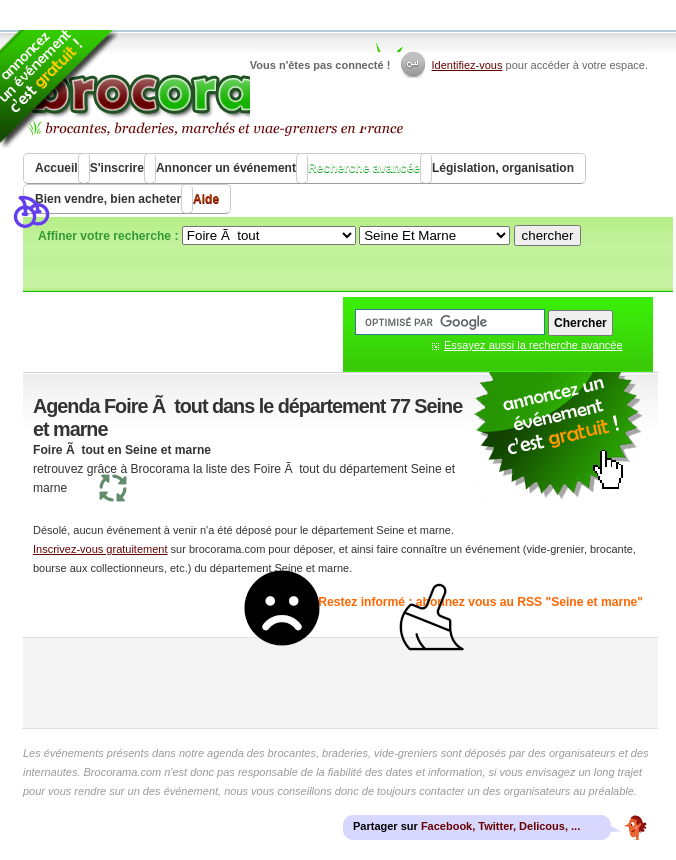 This screenshot has height=860, width=676. I want to click on clear or clean up data, so click(430, 619).